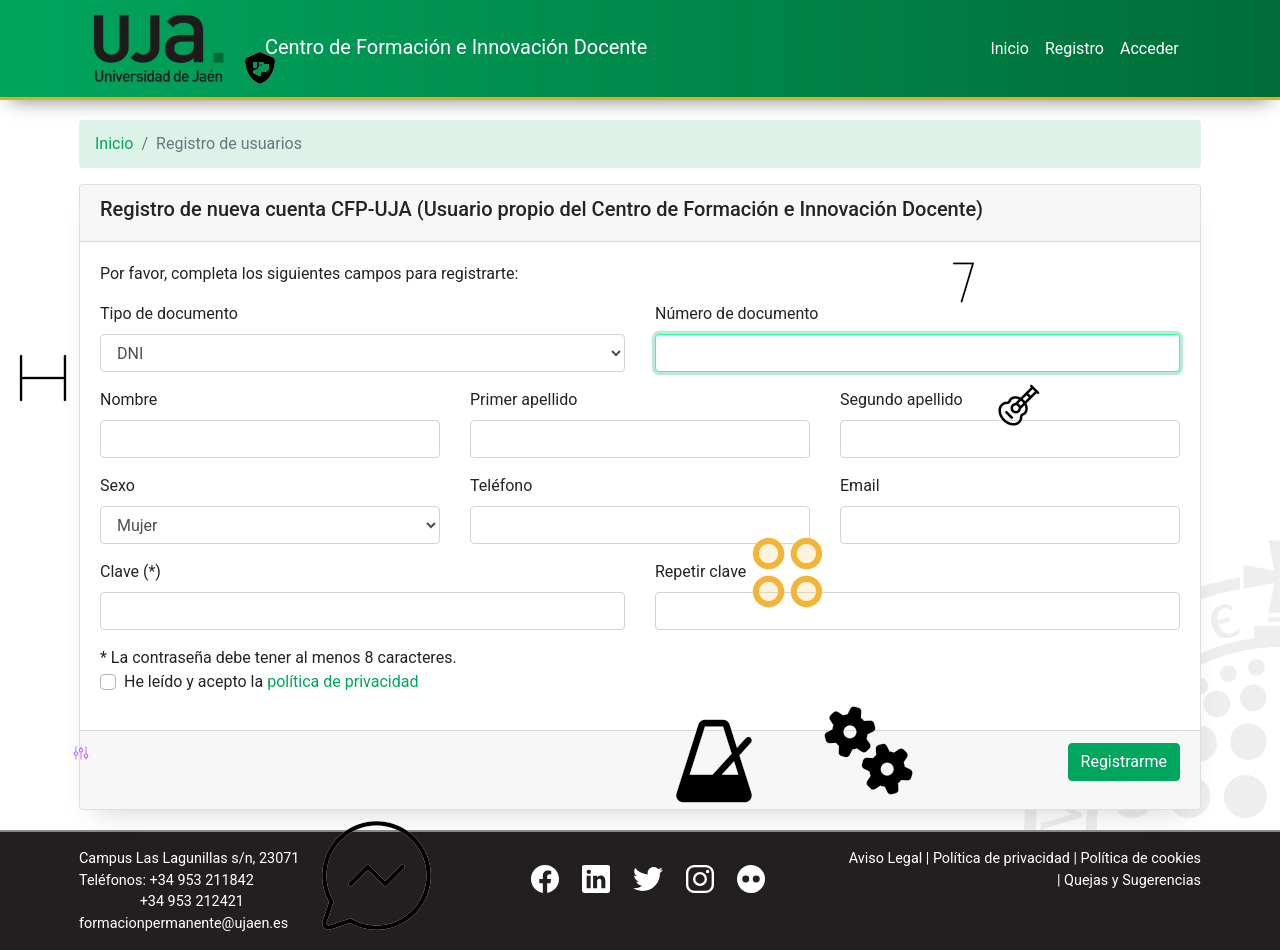 The image size is (1280, 950). Describe the element at coordinates (1018, 405) in the screenshot. I see `access music or instrument features` at that location.